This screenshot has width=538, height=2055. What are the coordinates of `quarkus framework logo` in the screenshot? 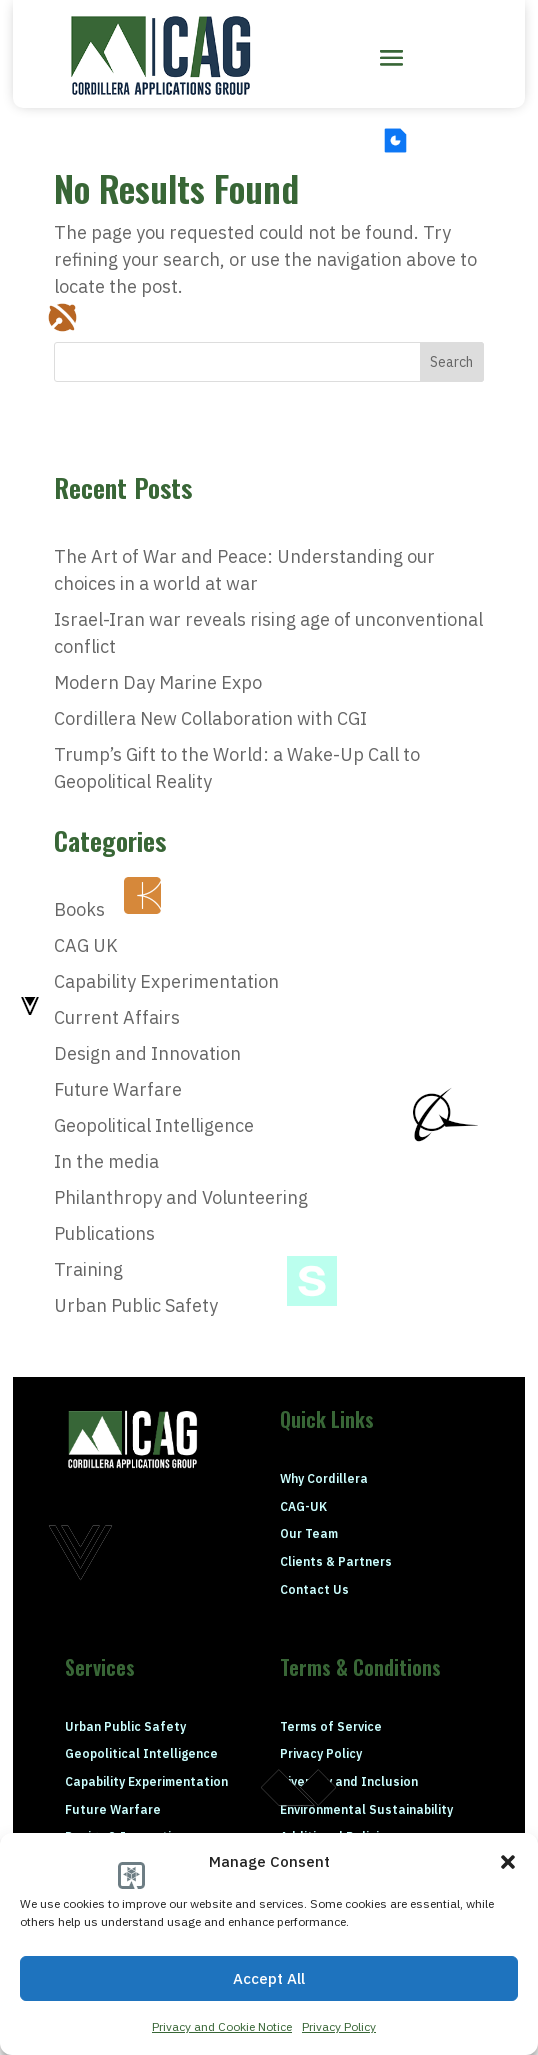 It's located at (131, 1875).